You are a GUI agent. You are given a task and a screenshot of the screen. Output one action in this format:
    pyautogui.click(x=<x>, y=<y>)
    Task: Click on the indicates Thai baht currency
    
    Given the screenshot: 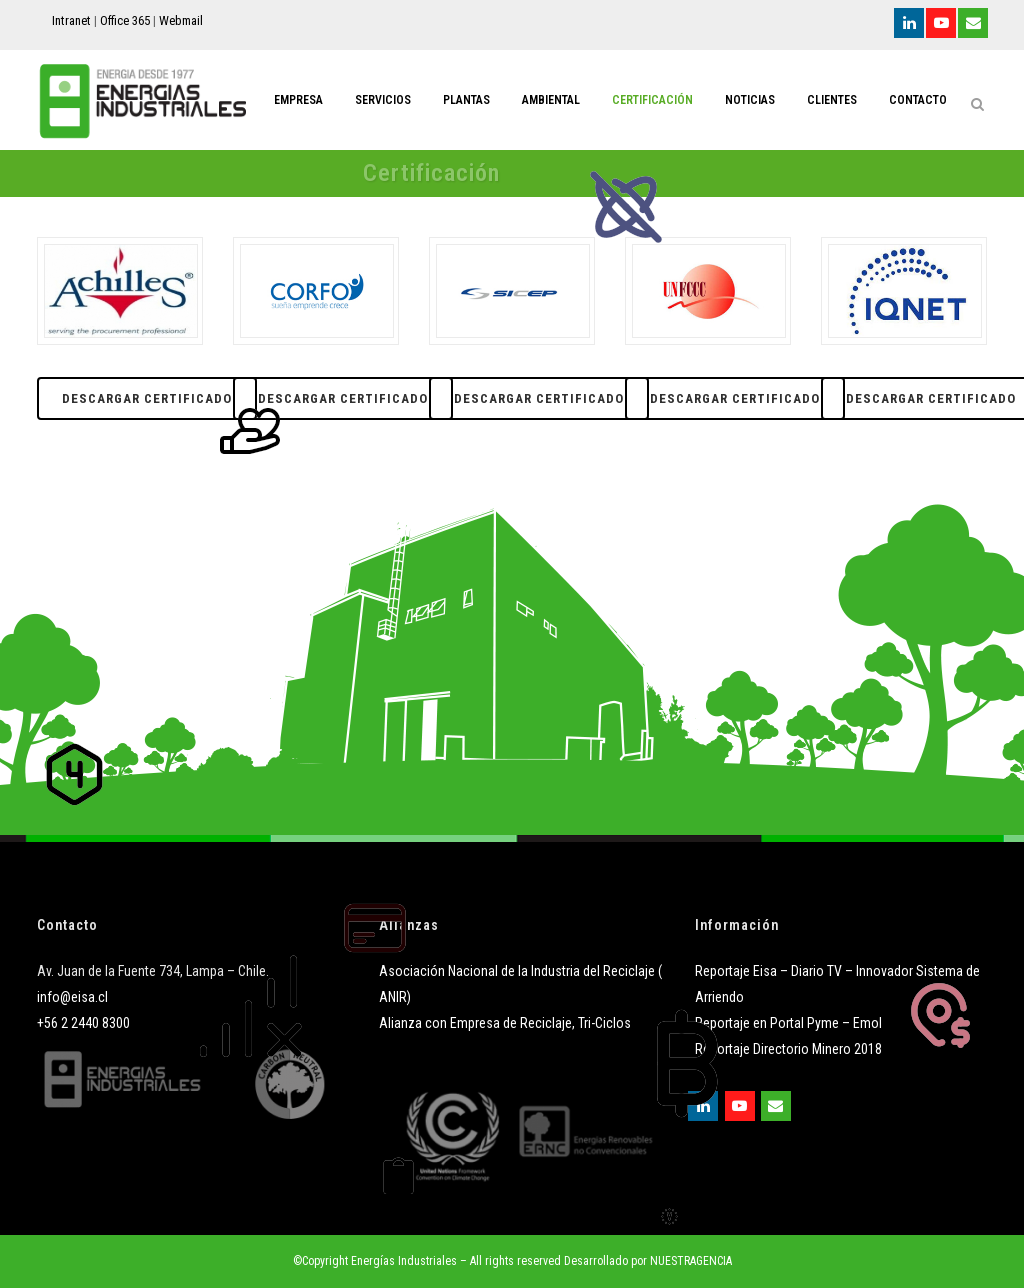 What is the action you would take?
    pyautogui.click(x=687, y=1063)
    